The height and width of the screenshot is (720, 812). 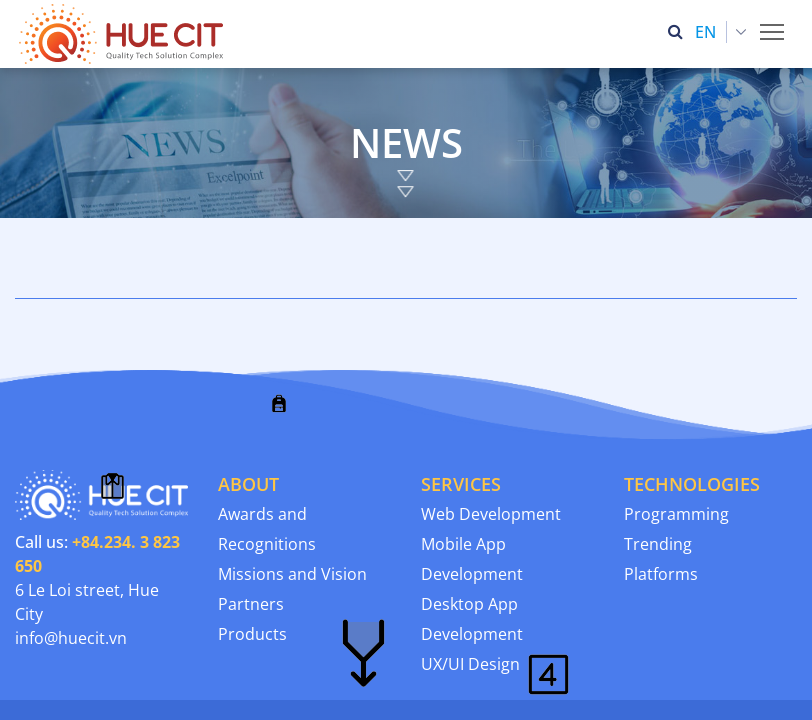 I want to click on merge branches or items together, so click(x=363, y=650).